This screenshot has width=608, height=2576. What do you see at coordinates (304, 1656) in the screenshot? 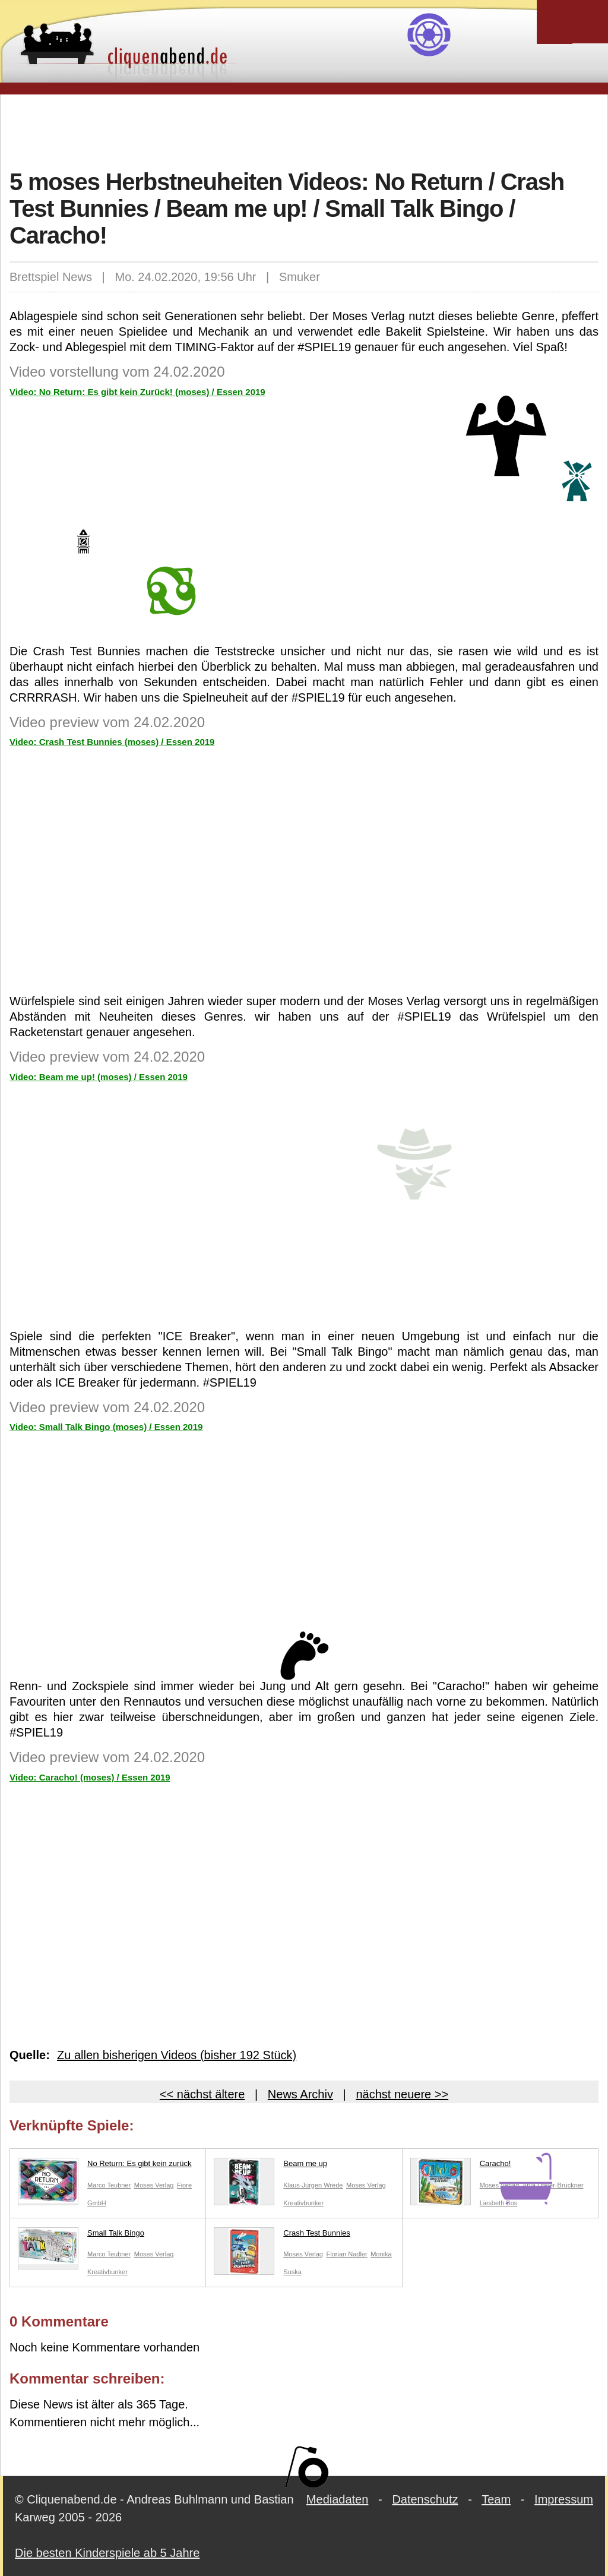
I see `track steps or walking activity` at bounding box center [304, 1656].